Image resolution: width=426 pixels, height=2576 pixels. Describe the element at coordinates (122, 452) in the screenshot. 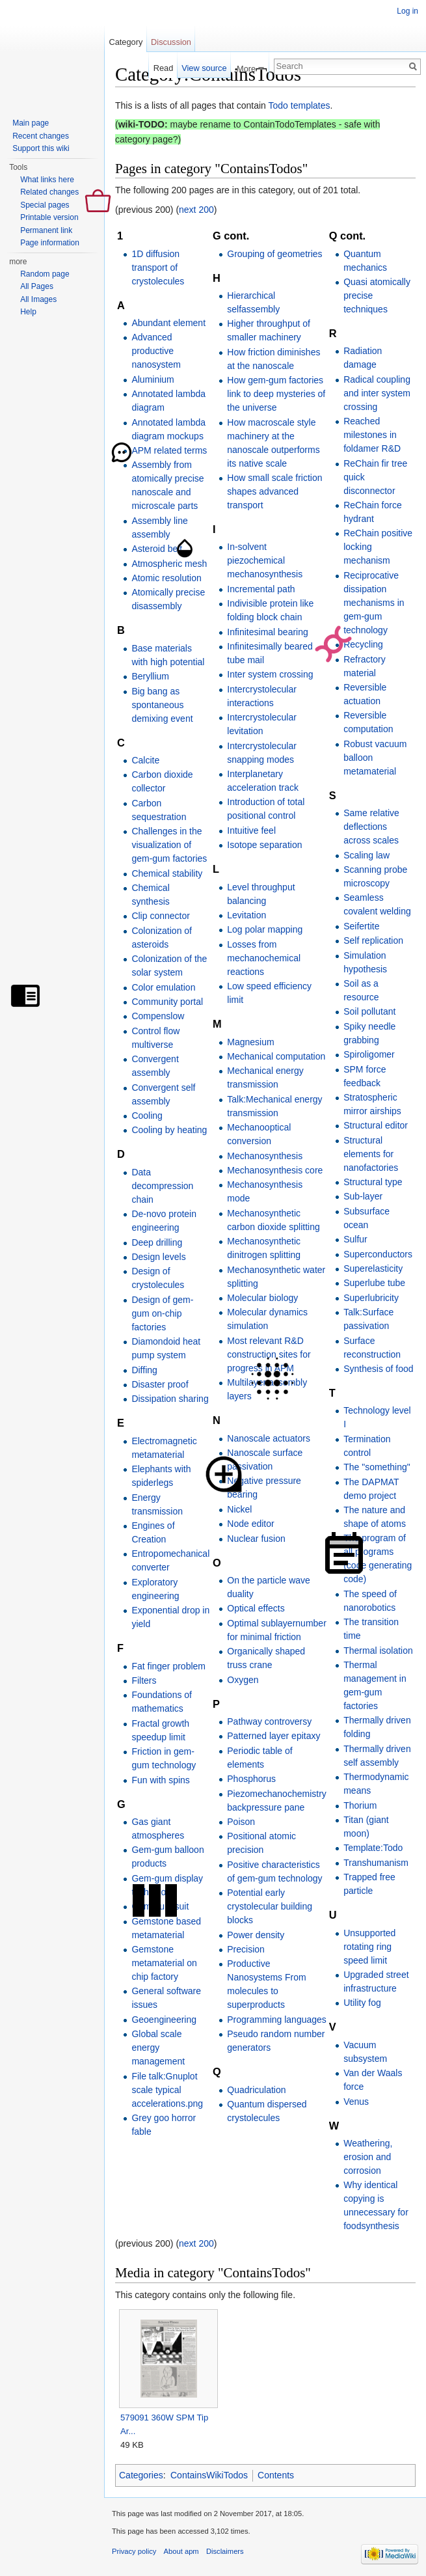

I see `open messaging or chat` at that location.